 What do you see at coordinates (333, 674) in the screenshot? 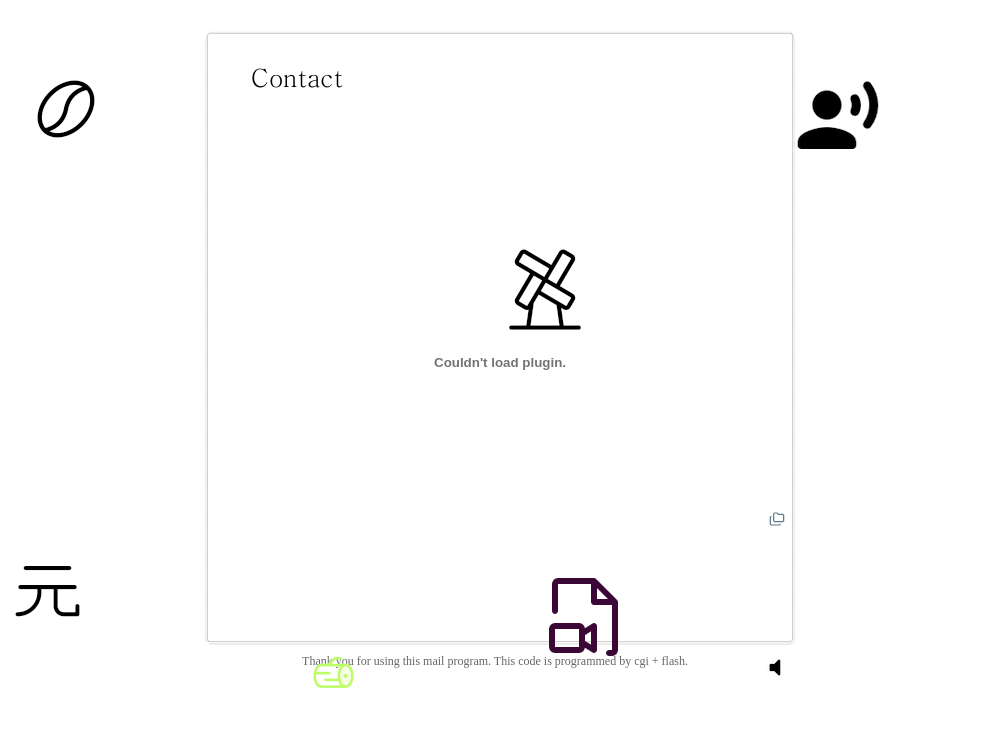
I see `view activity log or history` at bounding box center [333, 674].